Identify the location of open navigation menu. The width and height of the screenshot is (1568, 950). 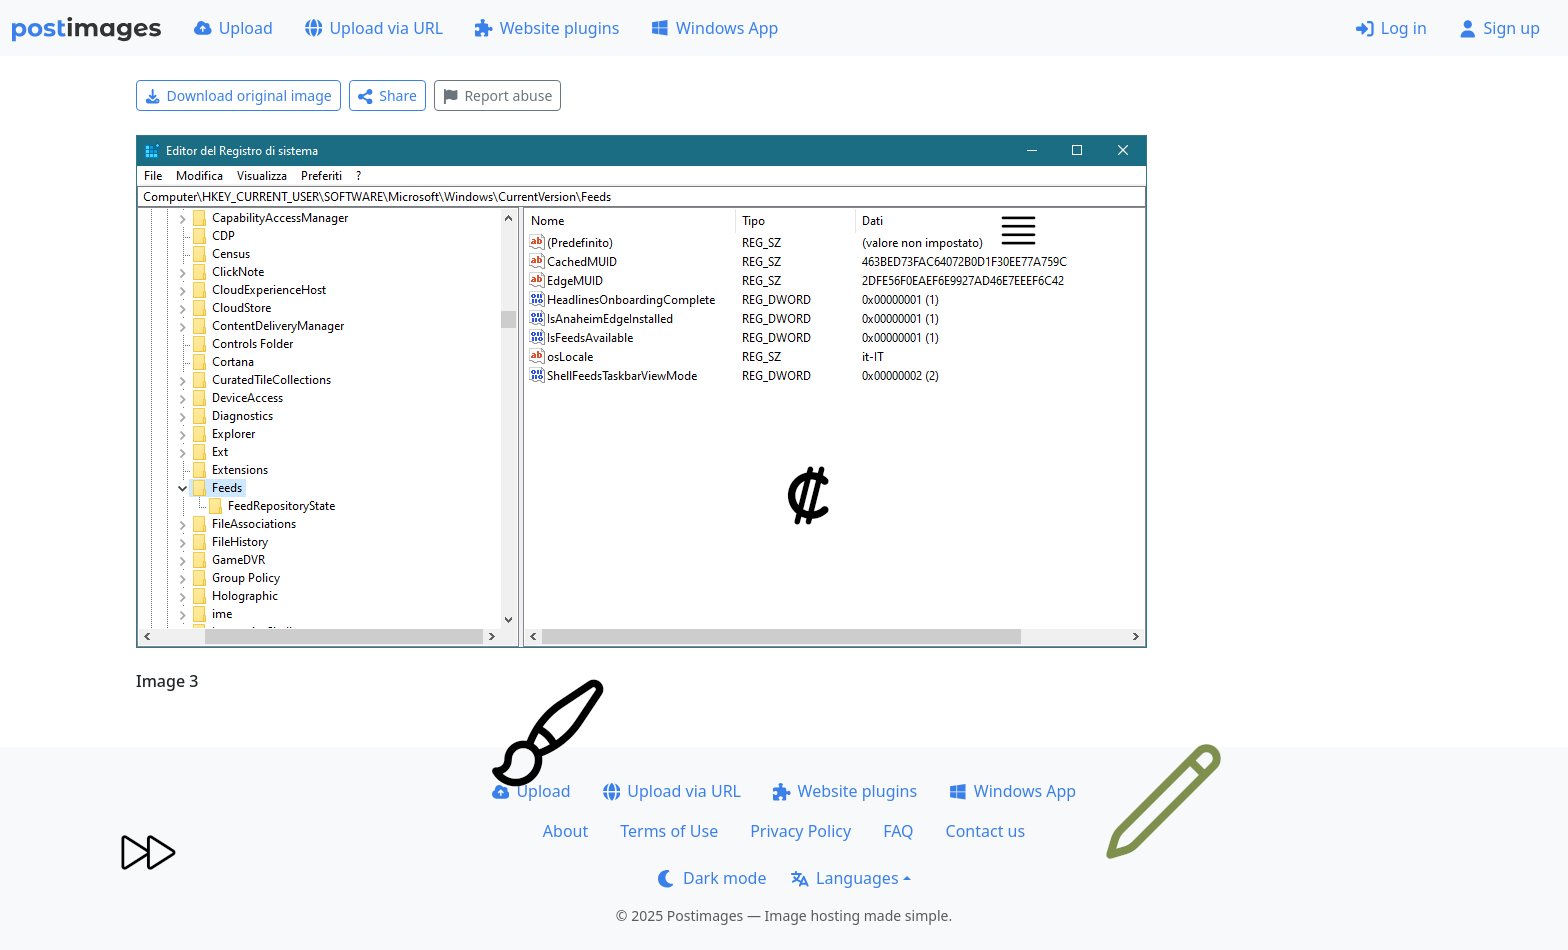
(1018, 230).